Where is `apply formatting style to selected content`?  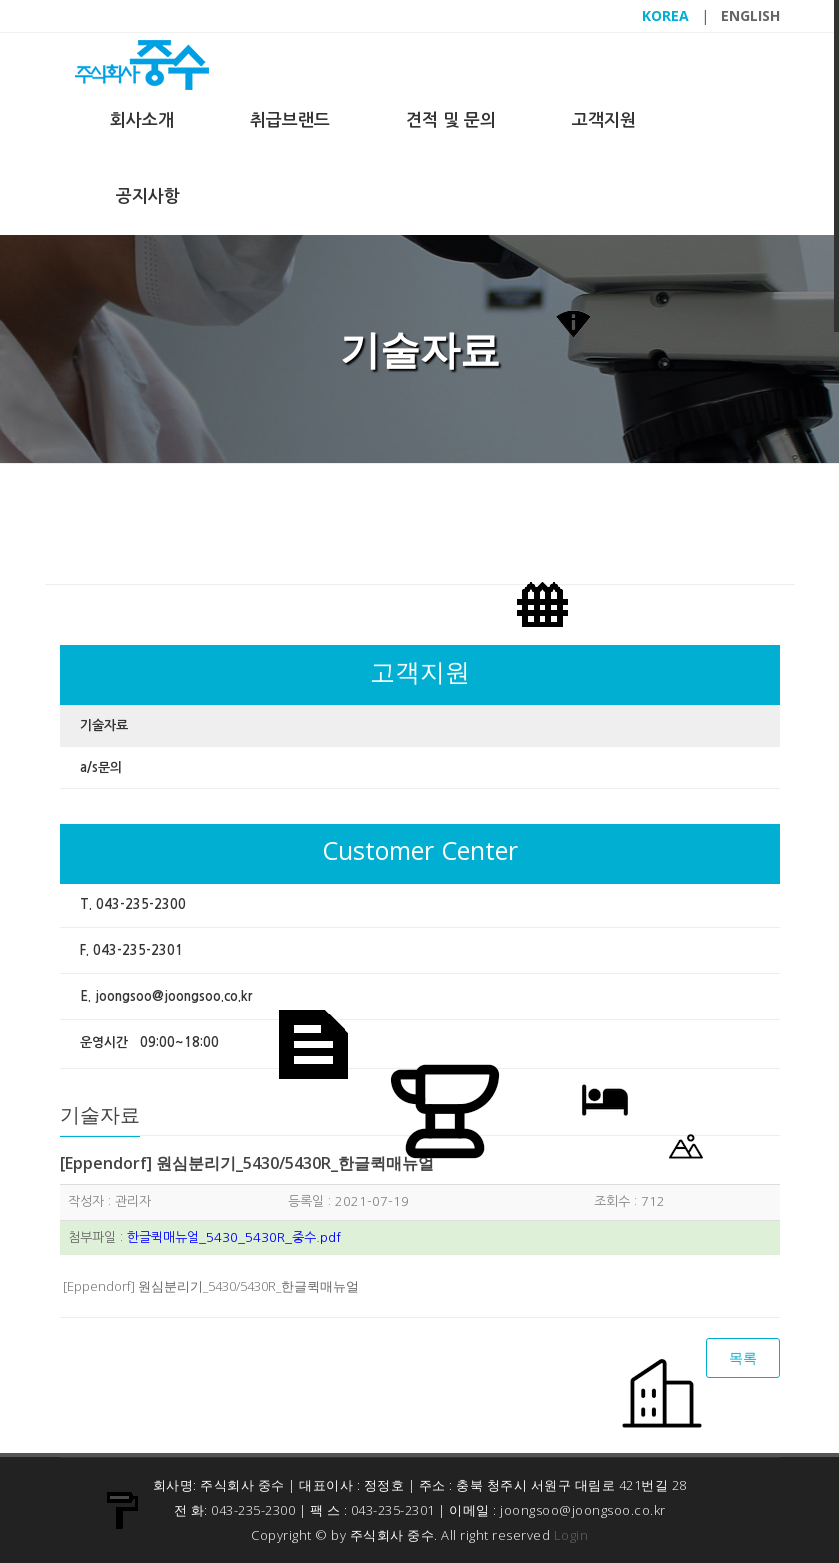 apply formatting style to selected content is located at coordinates (121, 1510).